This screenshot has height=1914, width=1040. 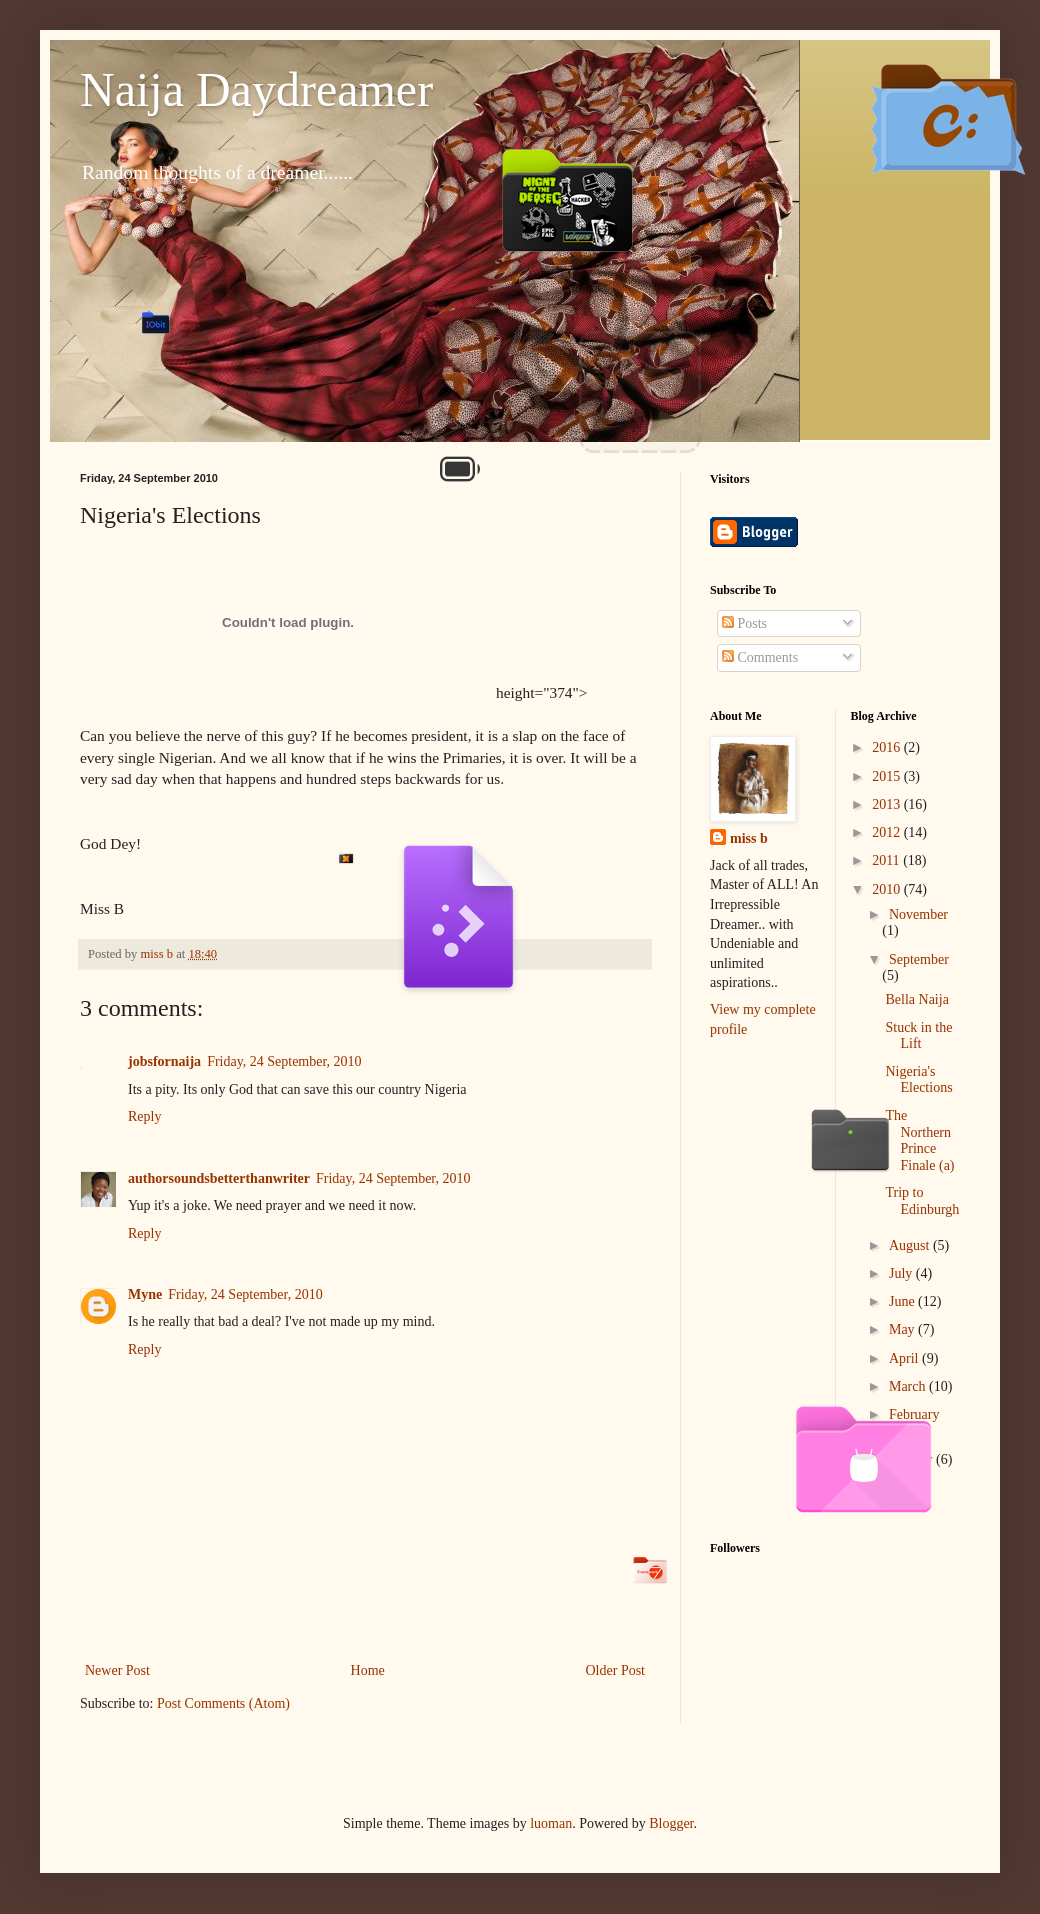 I want to click on represents an unrecognized or unknown file type, so click(x=640, y=392).